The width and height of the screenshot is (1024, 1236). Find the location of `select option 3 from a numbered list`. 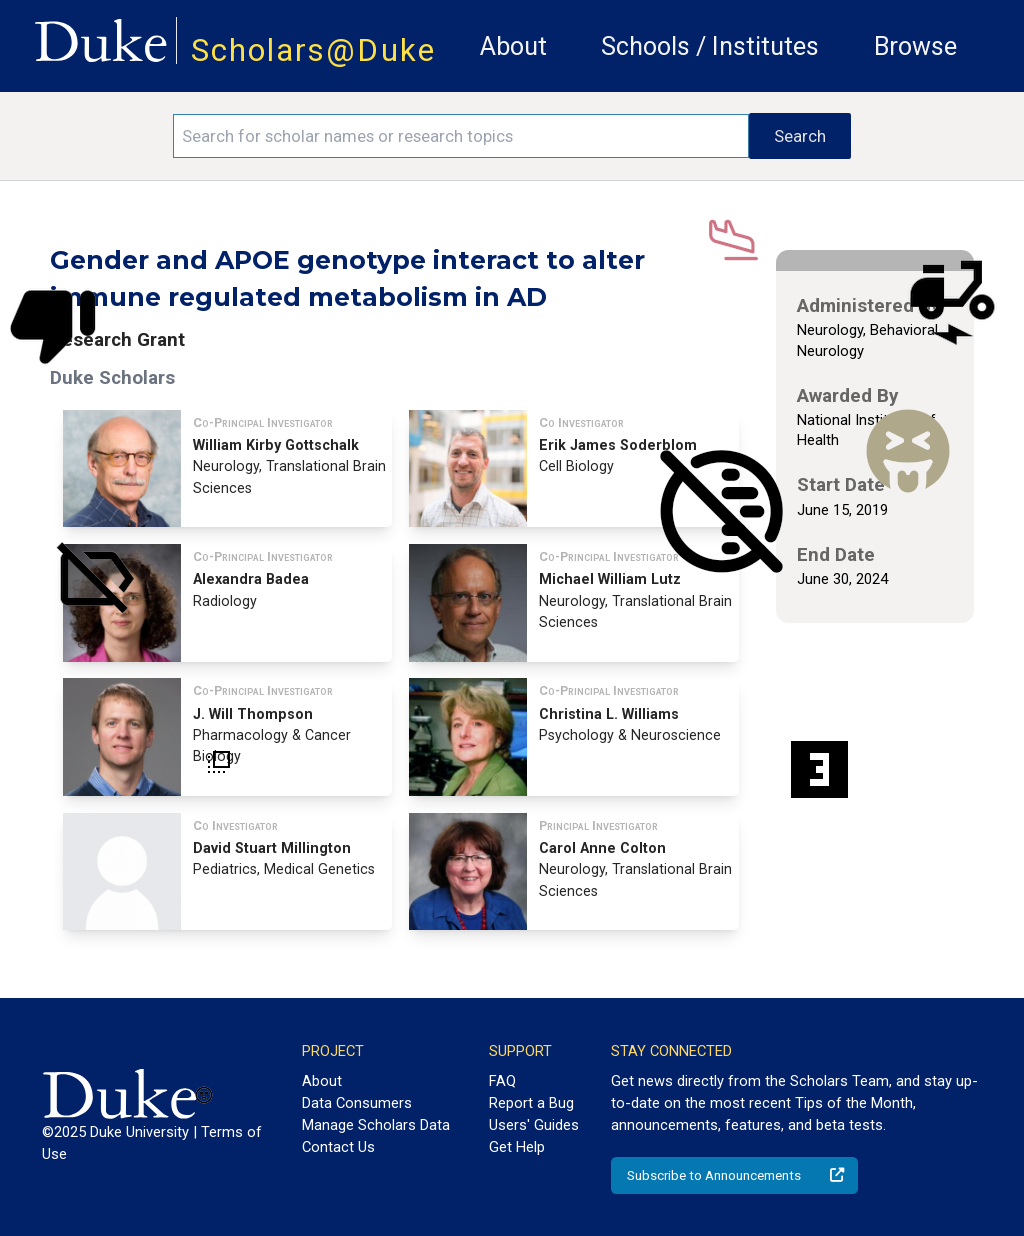

select option 3 from a numbered list is located at coordinates (819, 769).